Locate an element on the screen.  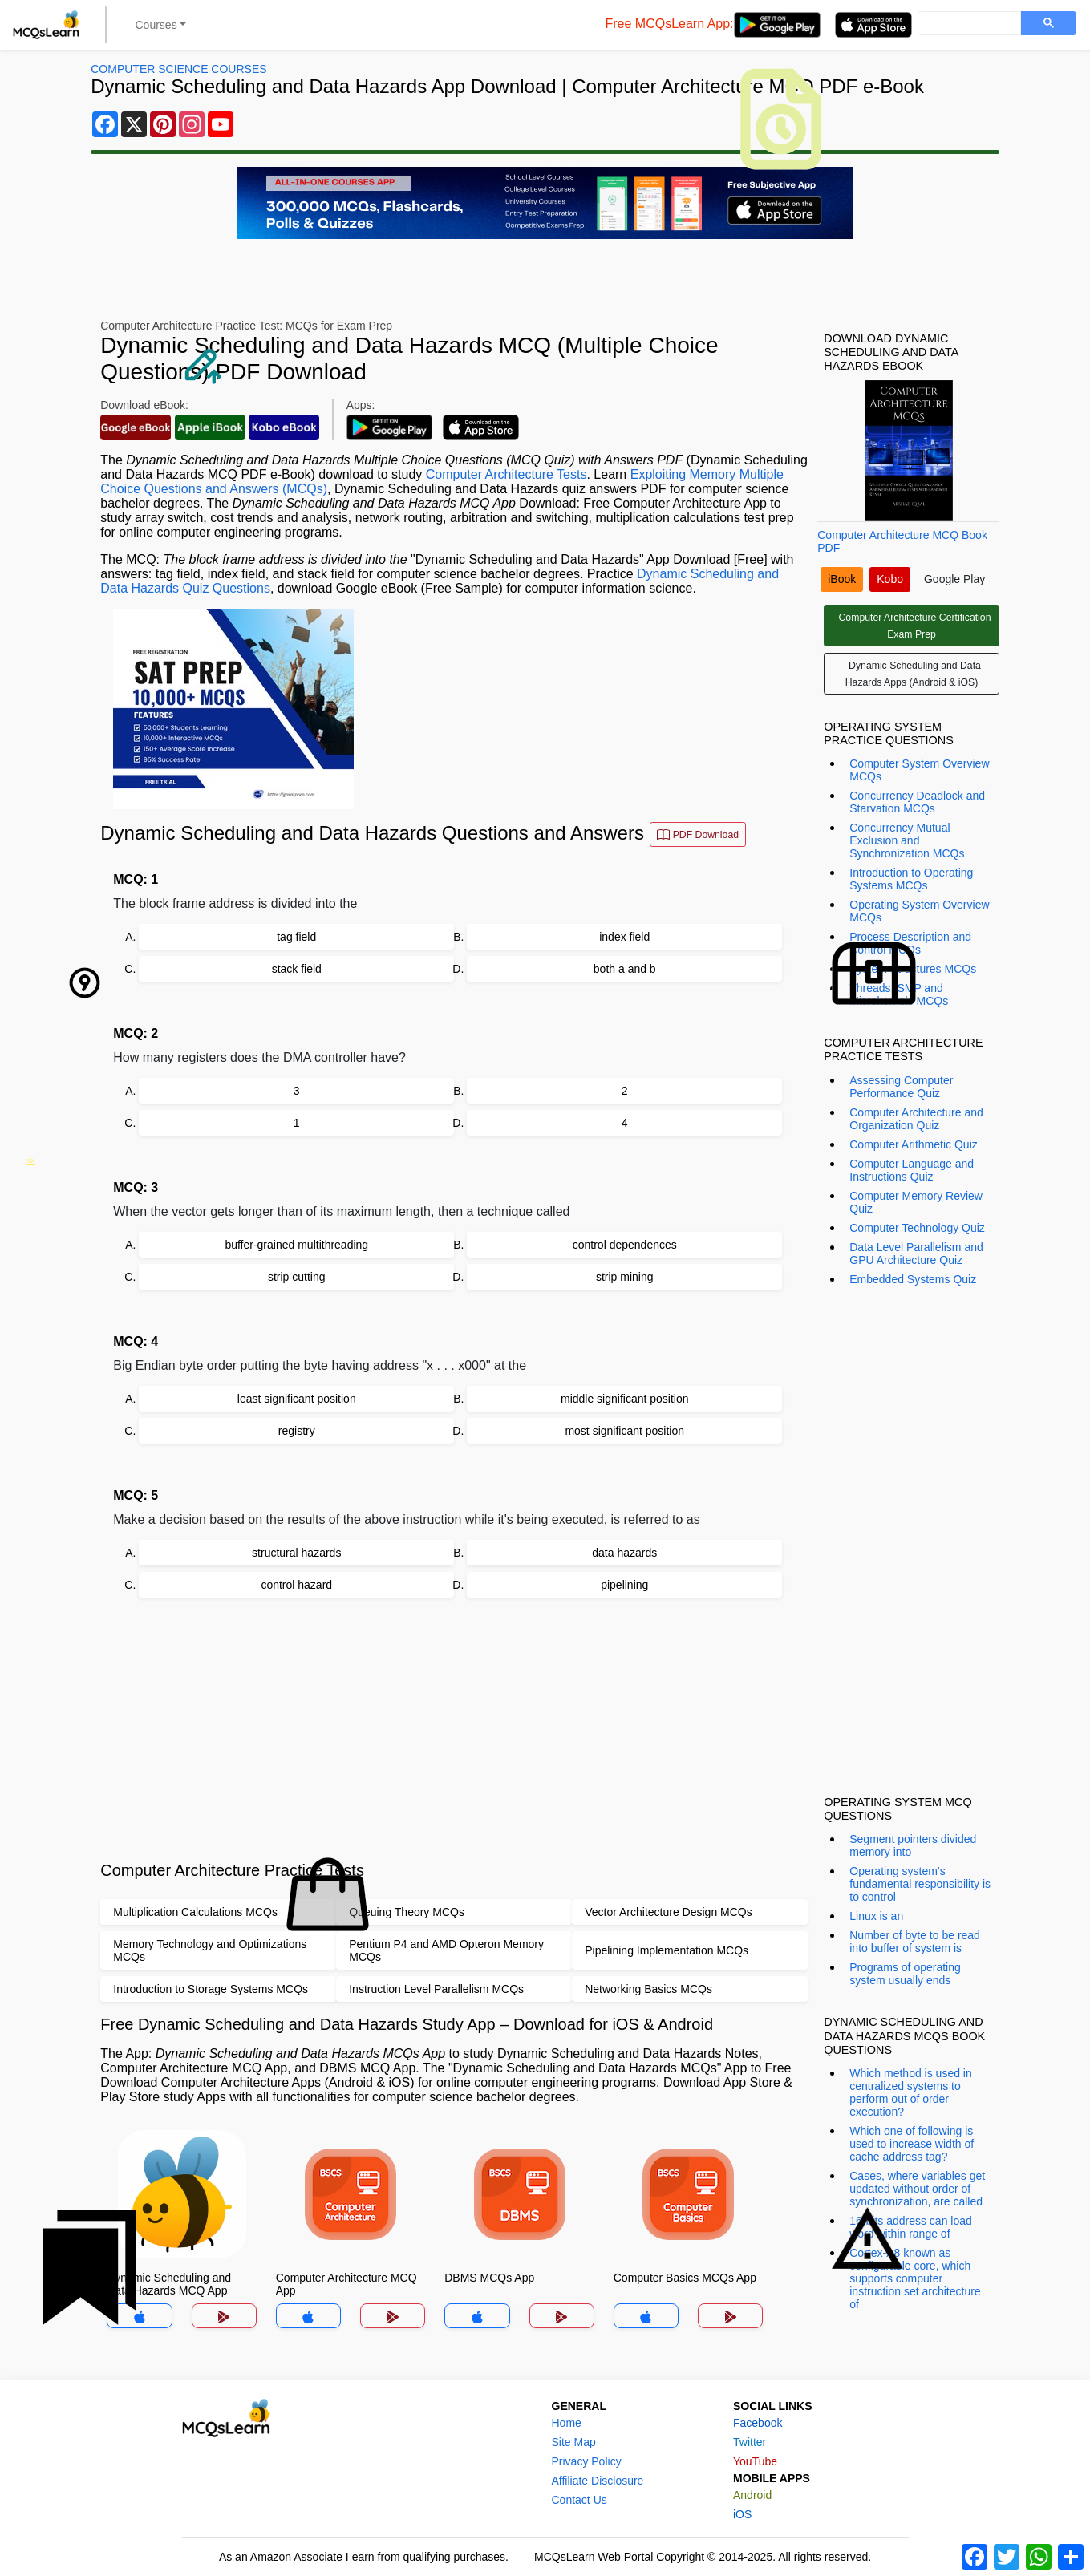
indicates item number nine in a list or sequence is located at coordinates (84, 982).